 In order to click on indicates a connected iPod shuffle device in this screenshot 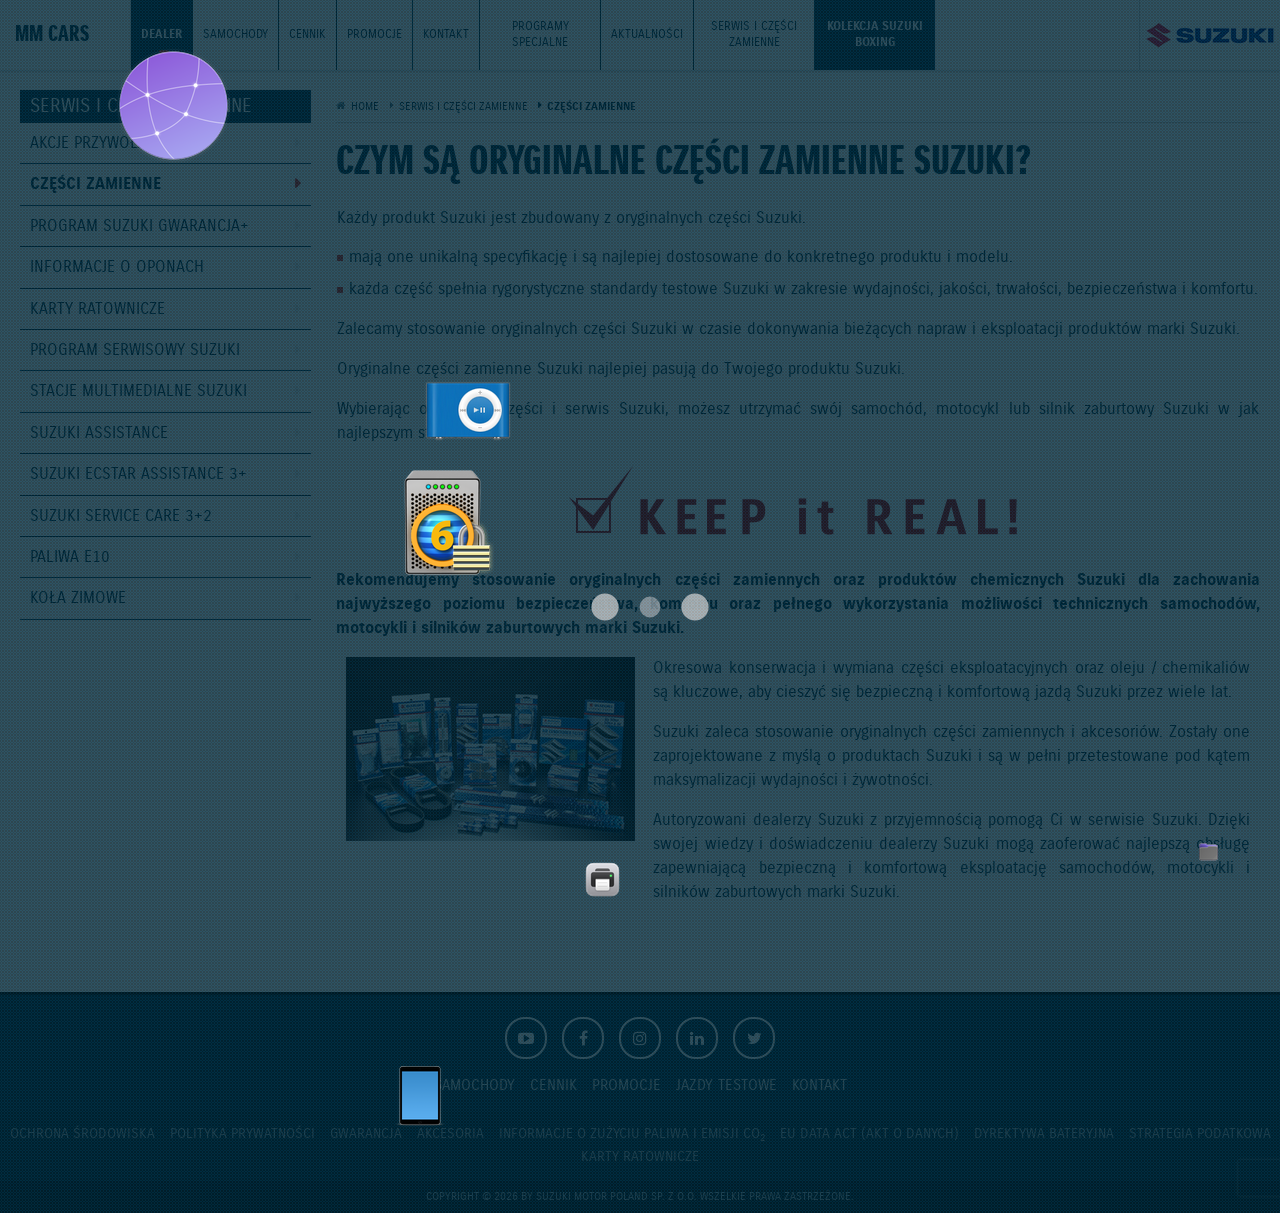, I will do `click(468, 395)`.